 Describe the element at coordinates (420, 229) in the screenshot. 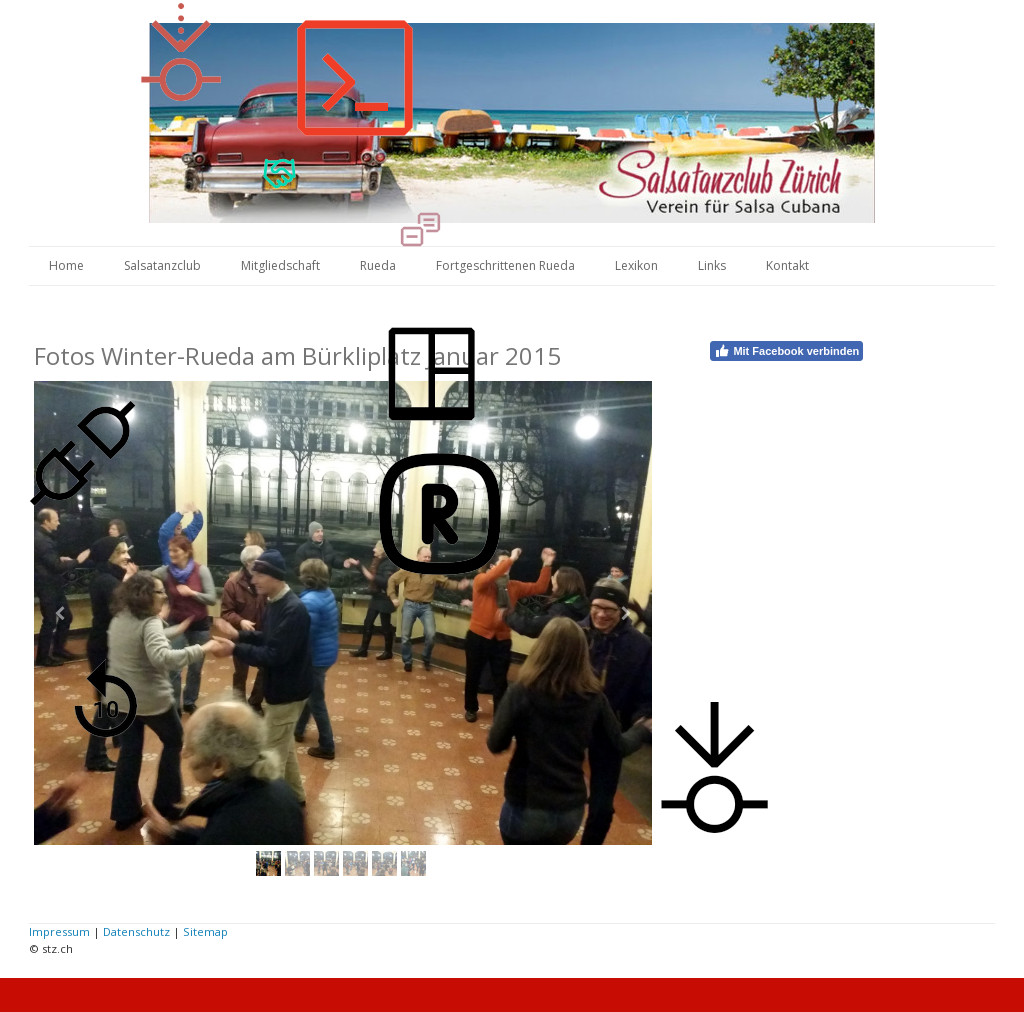

I see `indicates an enum member or enumeration value in code` at that location.